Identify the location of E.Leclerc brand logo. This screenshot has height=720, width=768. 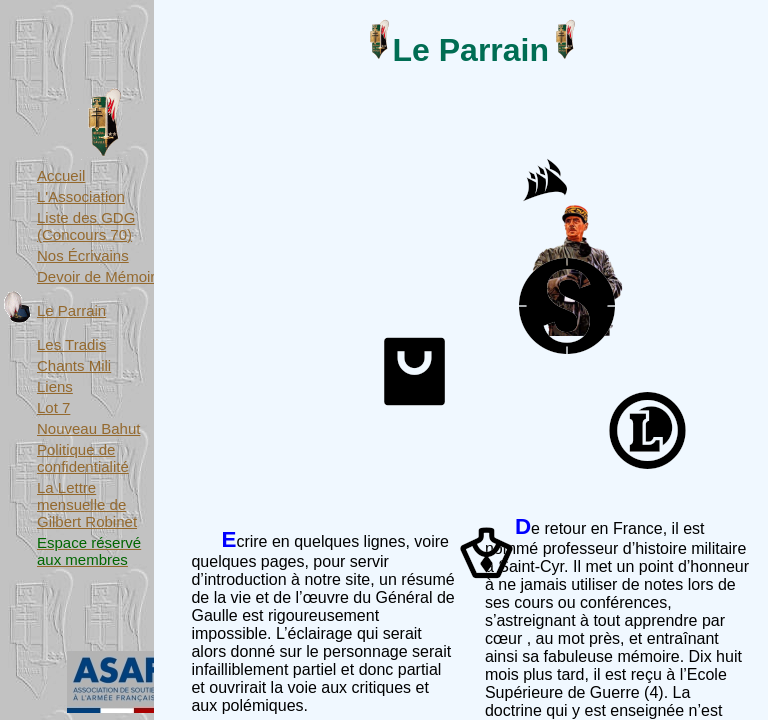
(647, 430).